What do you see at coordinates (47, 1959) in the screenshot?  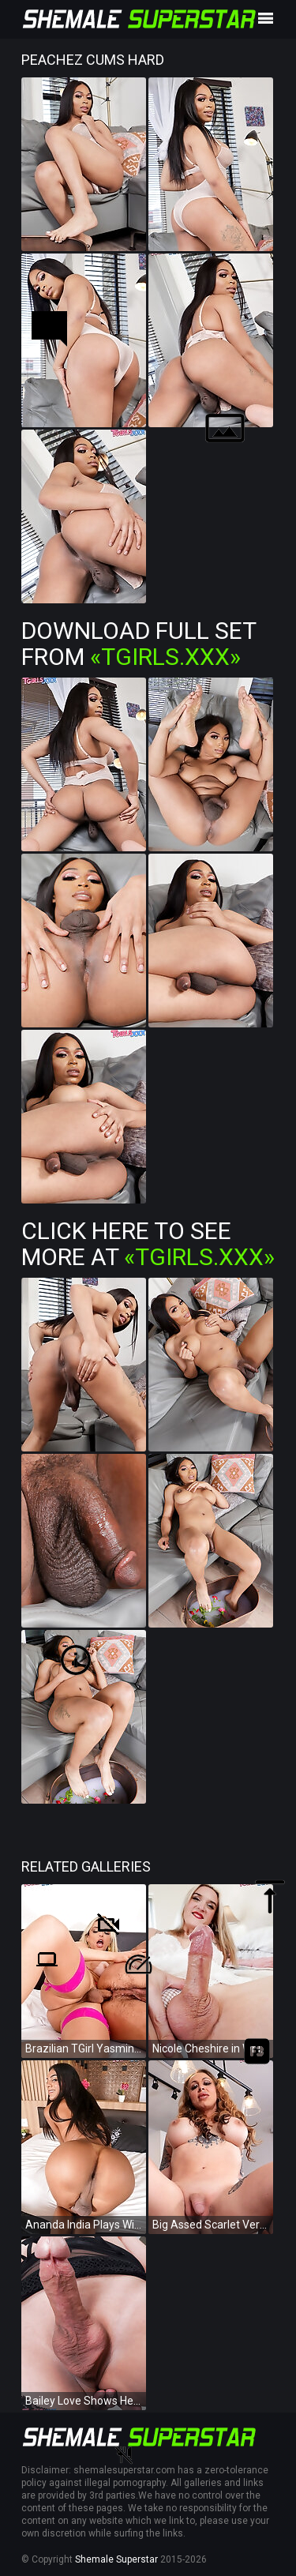 I see `switch to desktop view` at bounding box center [47, 1959].